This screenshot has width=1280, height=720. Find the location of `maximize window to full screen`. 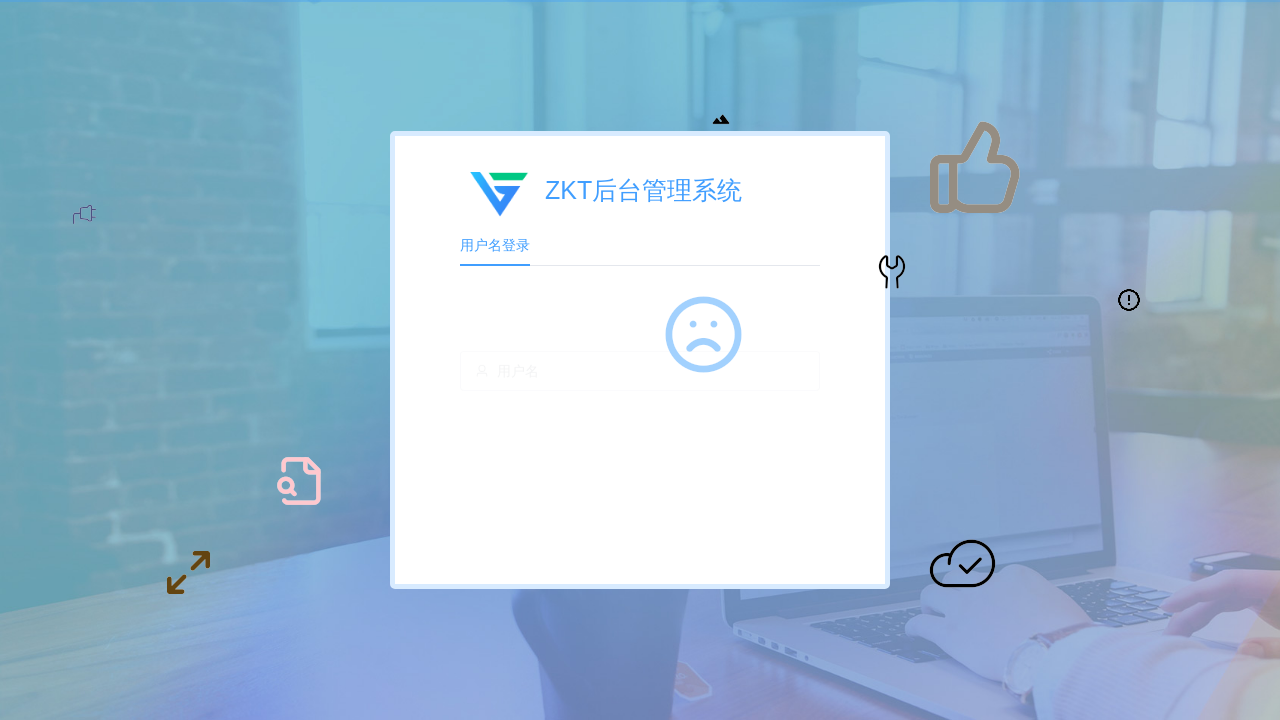

maximize window to full screen is located at coordinates (188, 572).